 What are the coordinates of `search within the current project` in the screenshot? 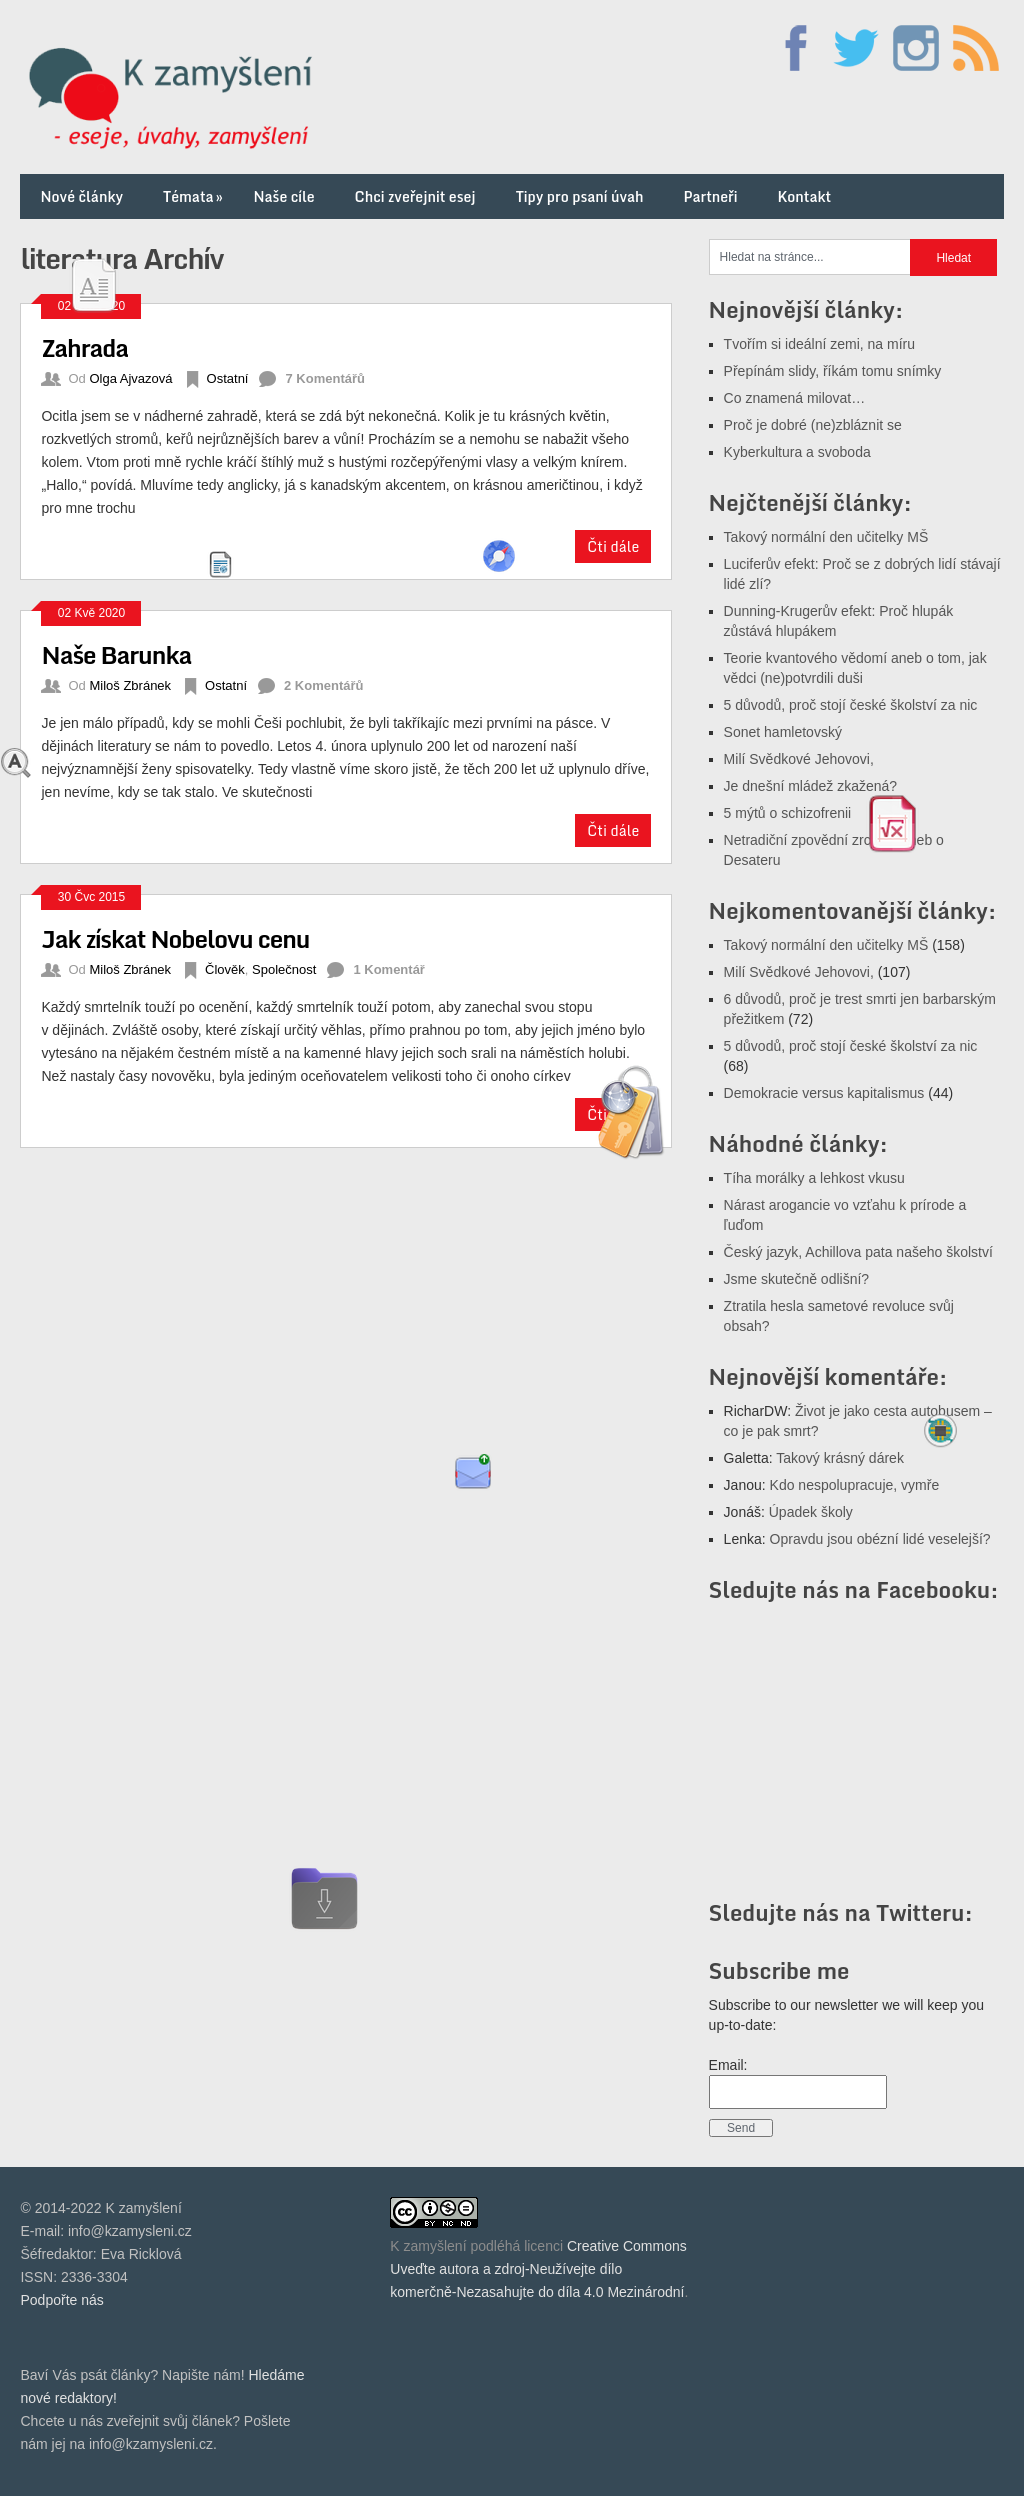 It's located at (16, 763).